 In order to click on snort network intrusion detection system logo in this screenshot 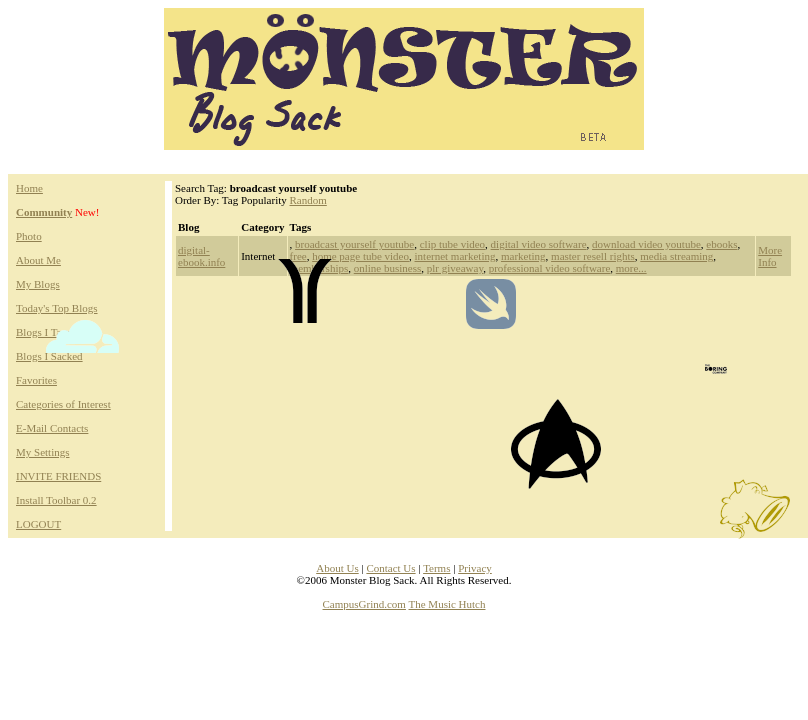, I will do `click(755, 509)`.